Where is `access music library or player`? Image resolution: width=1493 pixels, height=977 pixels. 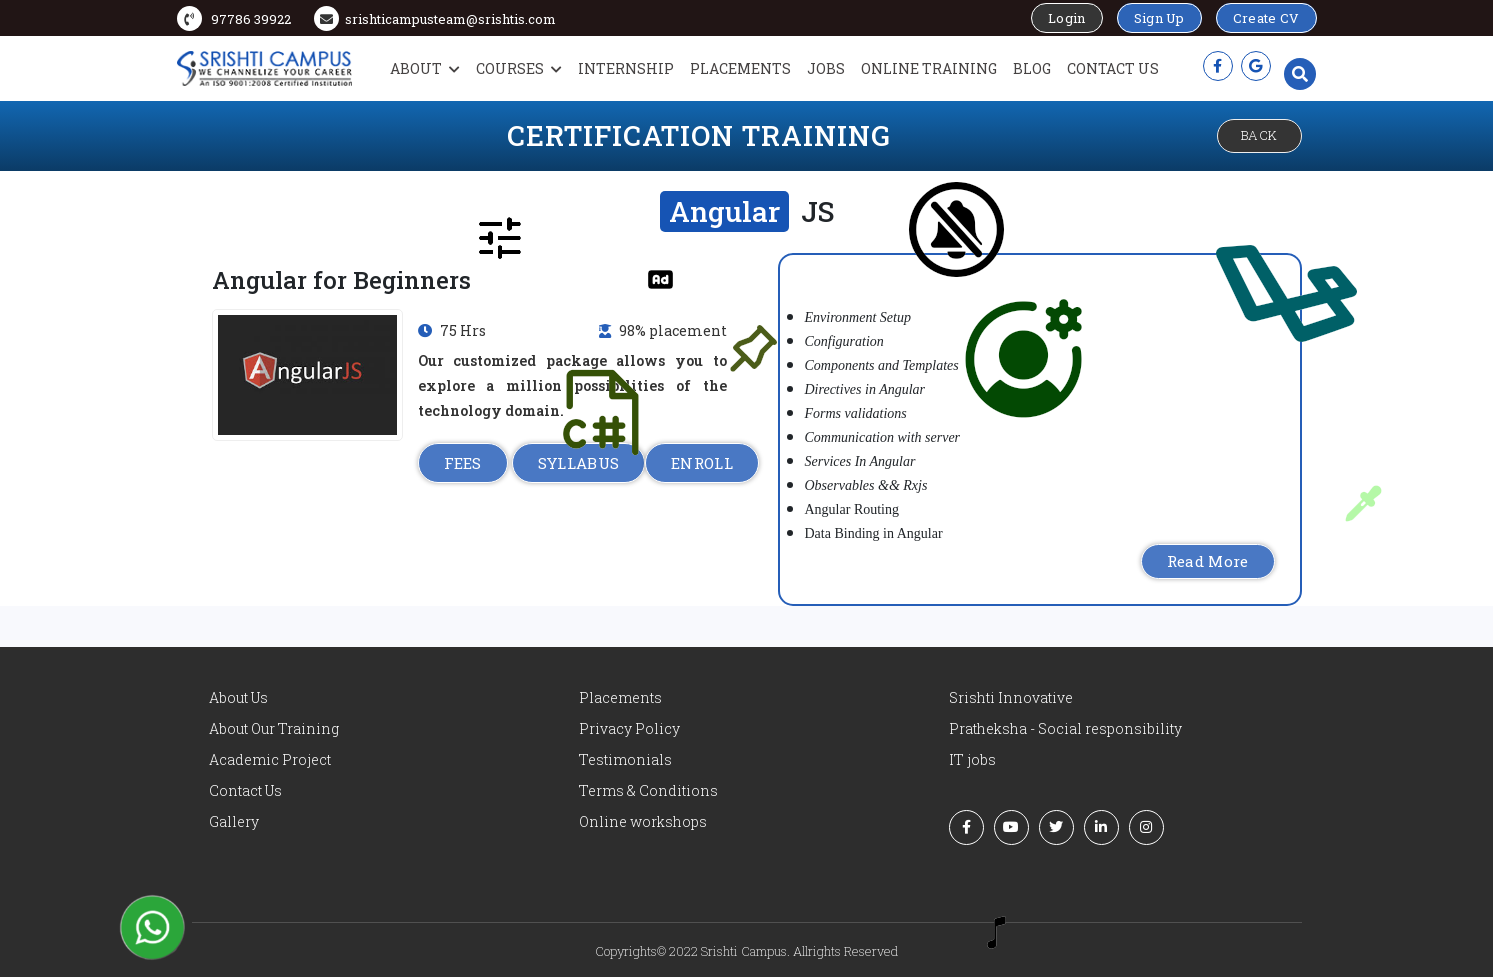 access music library or player is located at coordinates (996, 932).